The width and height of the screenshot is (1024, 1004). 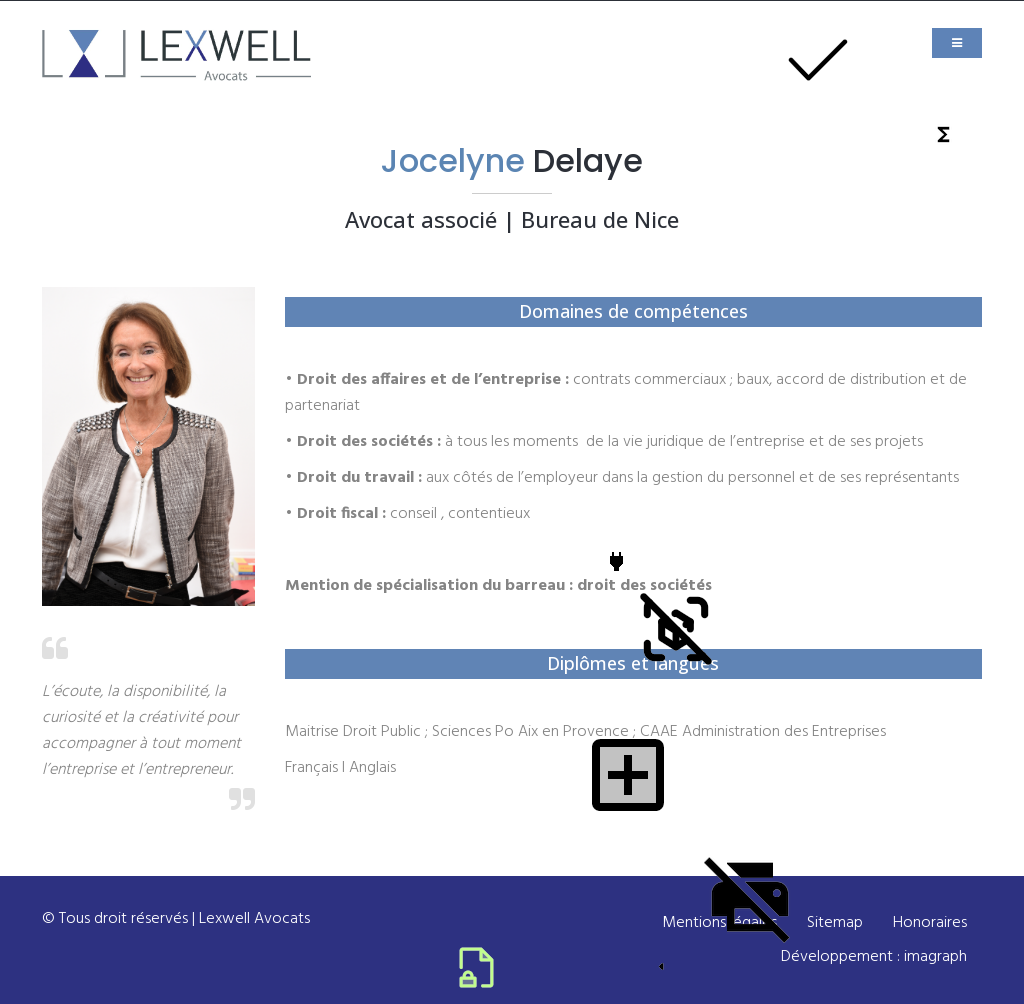 What do you see at coordinates (676, 629) in the screenshot?
I see `disable augmented reality mode` at bounding box center [676, 629].